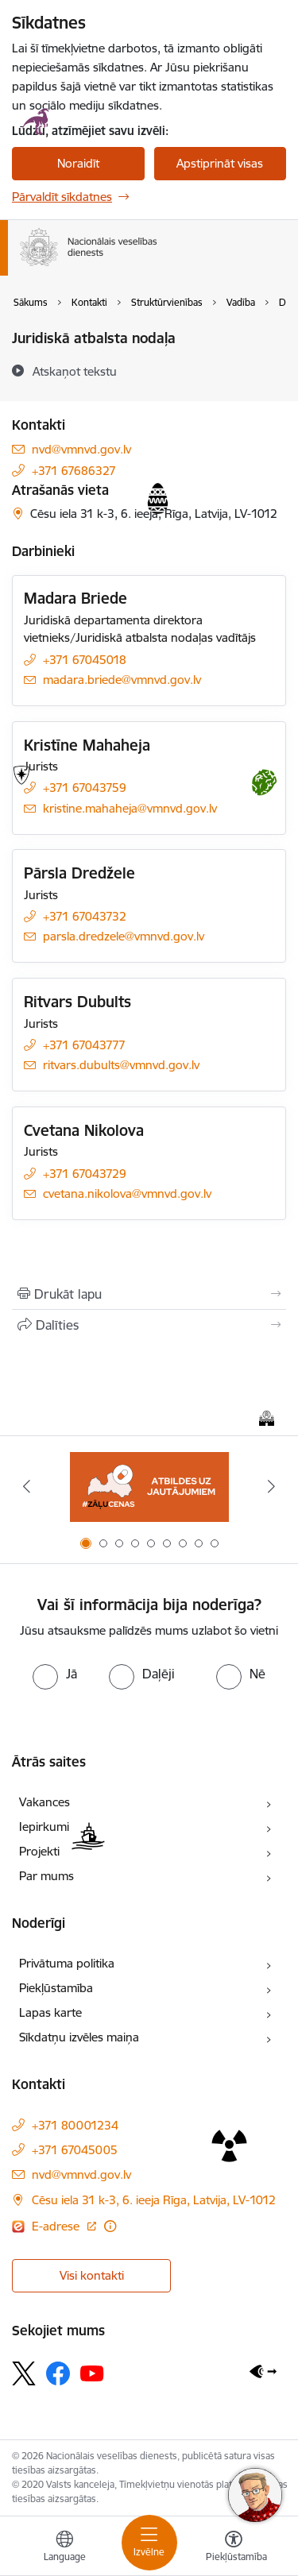 The width and height of the screenshot is (298, 2576). I want to click on represents a military or defensive structure in a game, so click(266, 1418).